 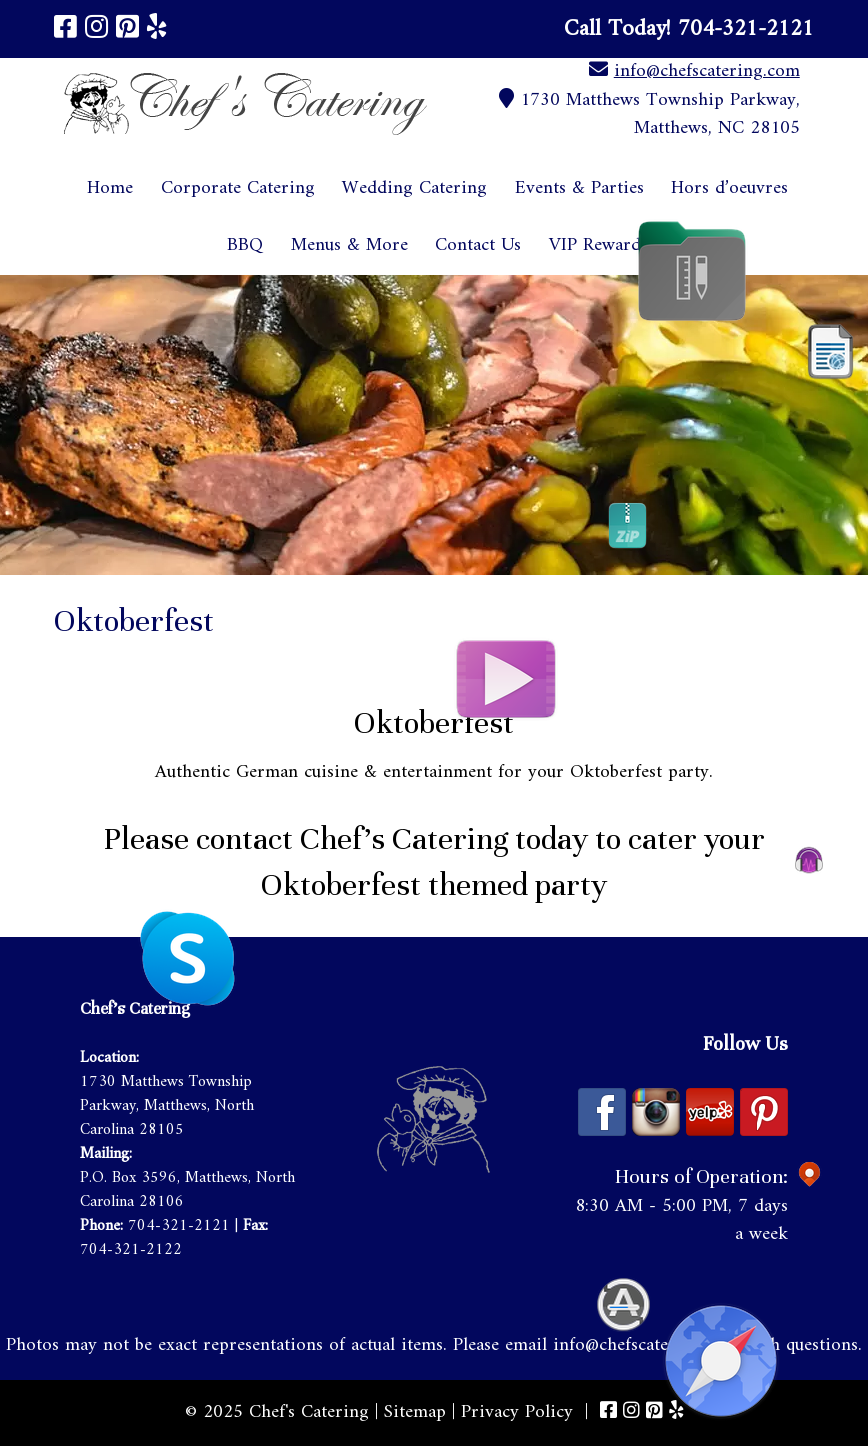 I want to click on access your templates folder, so click(x=692, y=271).